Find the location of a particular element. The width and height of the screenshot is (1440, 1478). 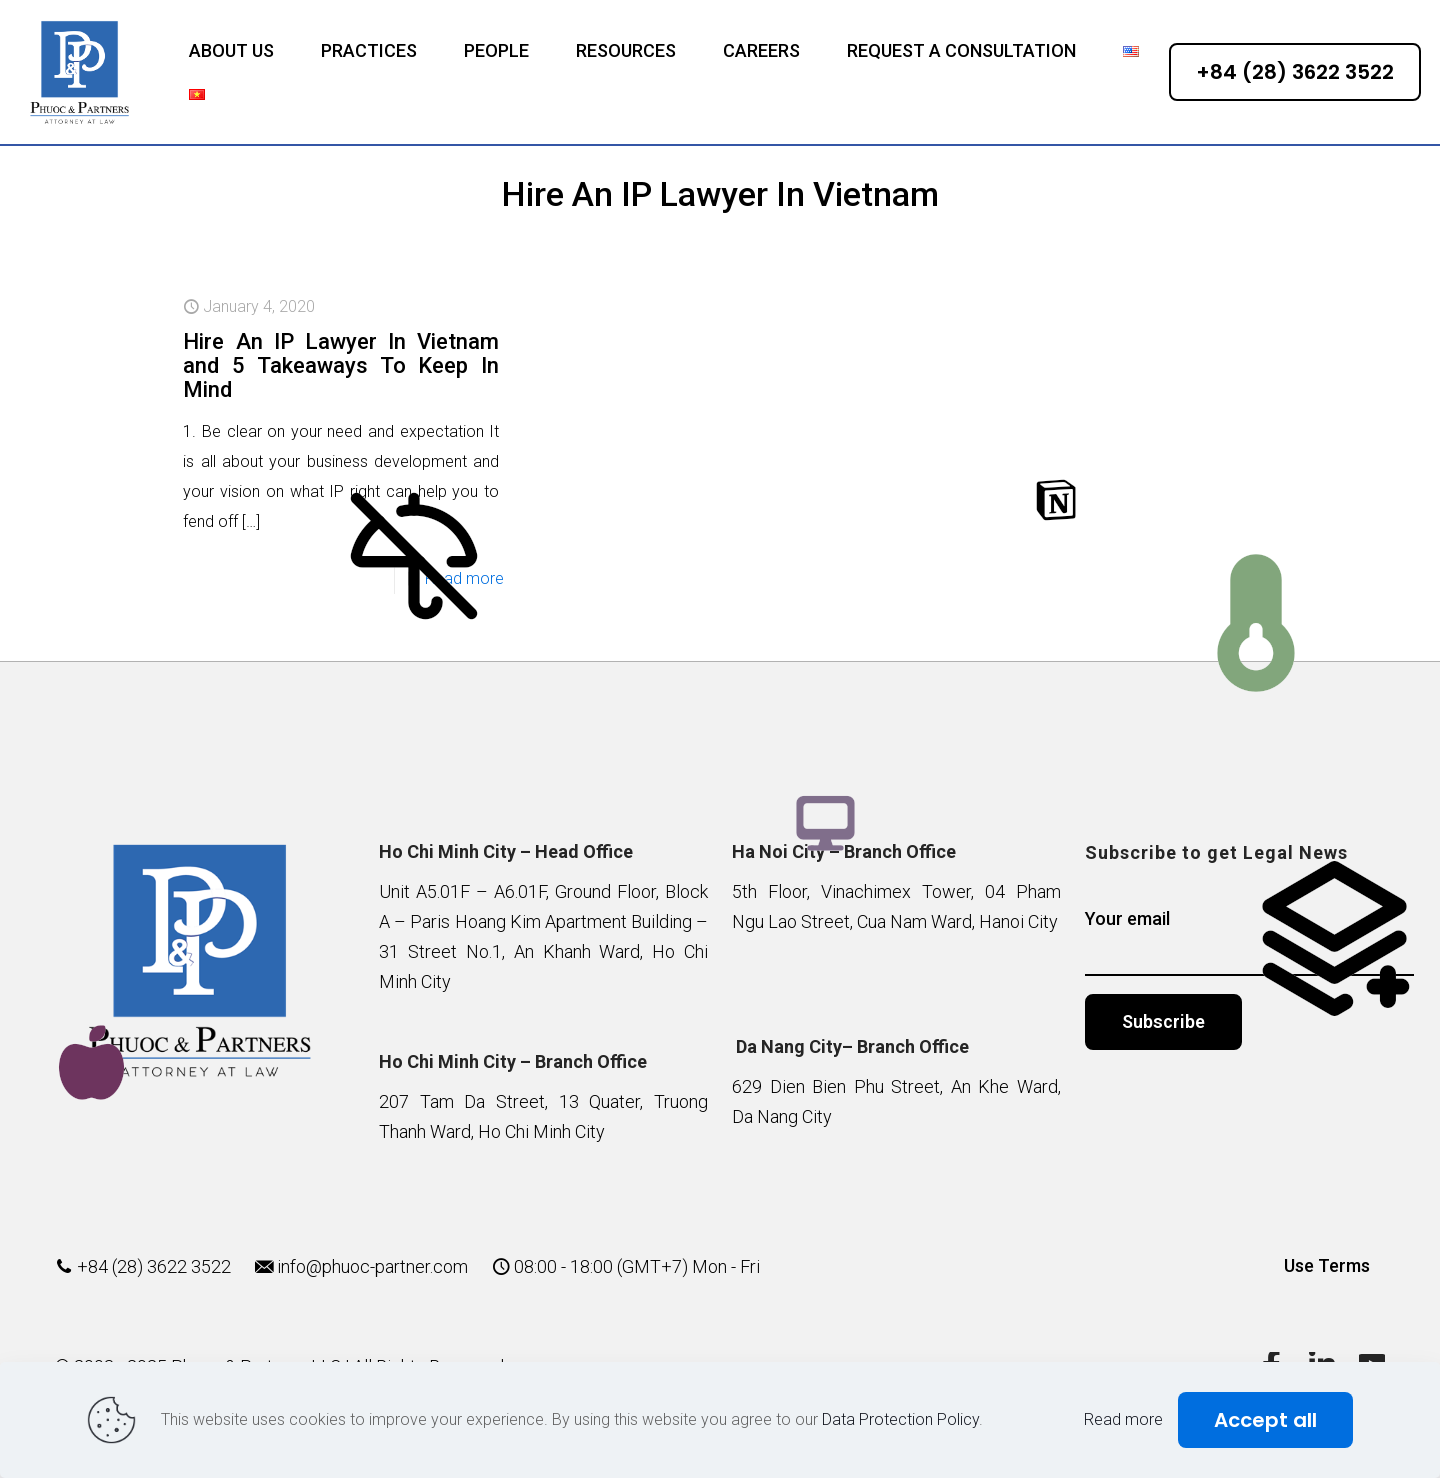

access health or nutrition features is located at coordinates (91, 1062).